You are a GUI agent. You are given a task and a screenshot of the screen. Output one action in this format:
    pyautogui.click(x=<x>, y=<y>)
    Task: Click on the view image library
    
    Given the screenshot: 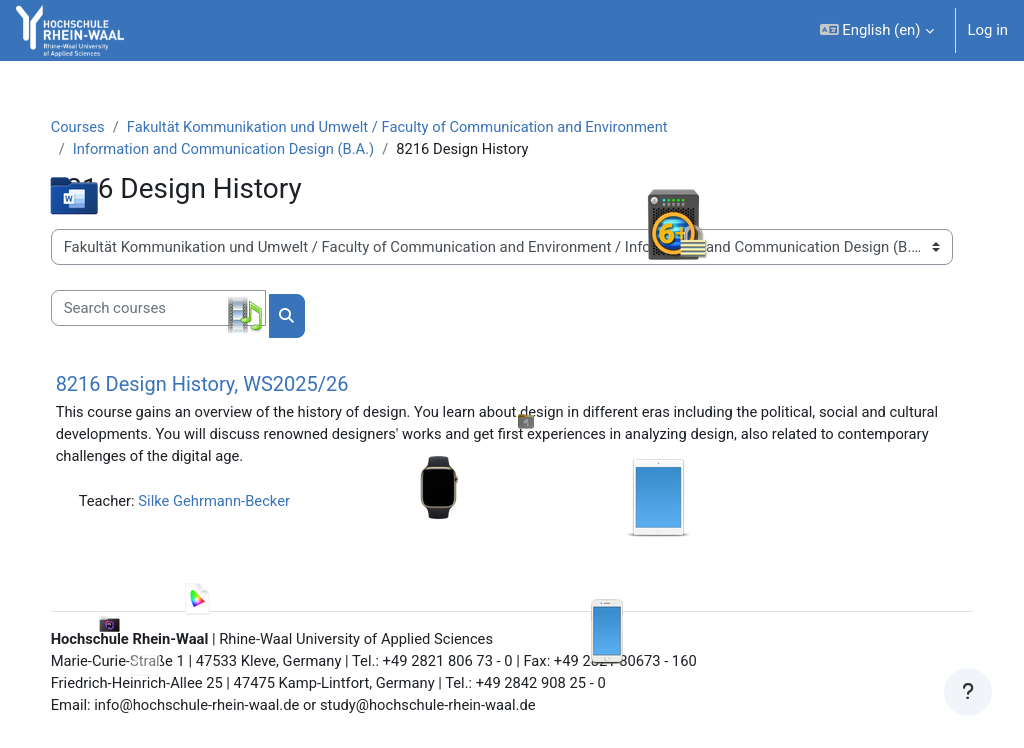 What is the action you would take?
    pyautogui.click(x=144, y=665)
    